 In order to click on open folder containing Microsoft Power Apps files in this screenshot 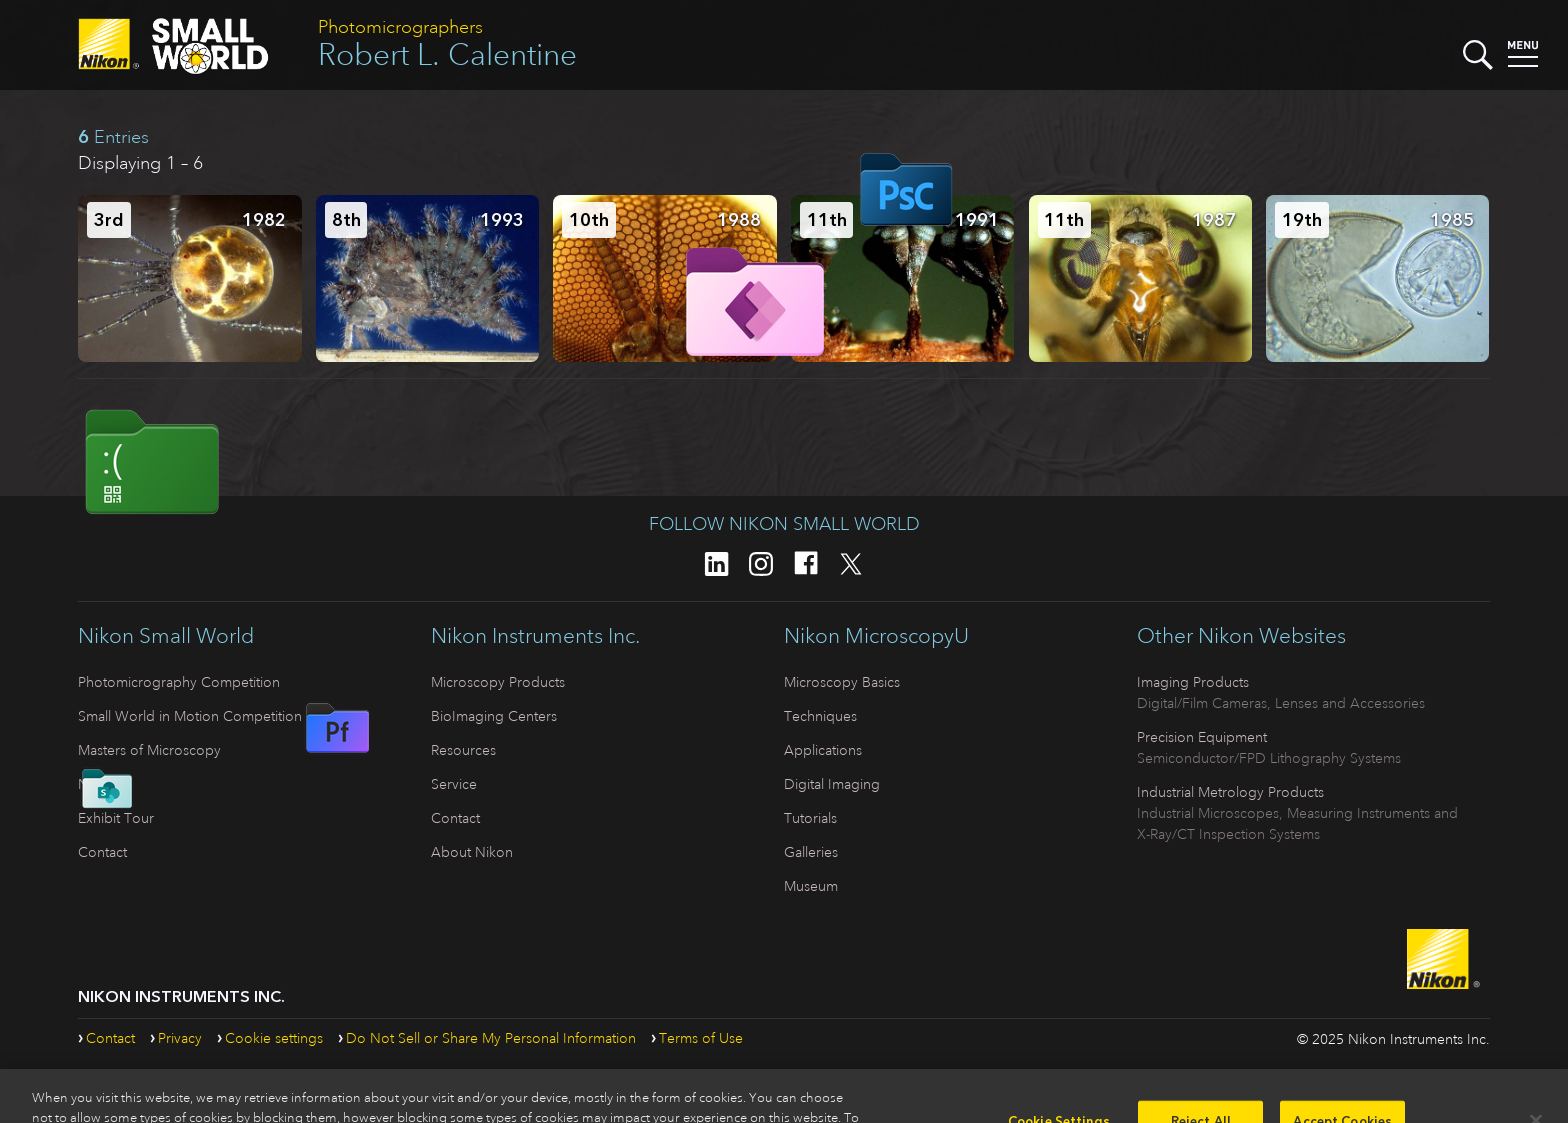, I will do `click(754, 305)`.